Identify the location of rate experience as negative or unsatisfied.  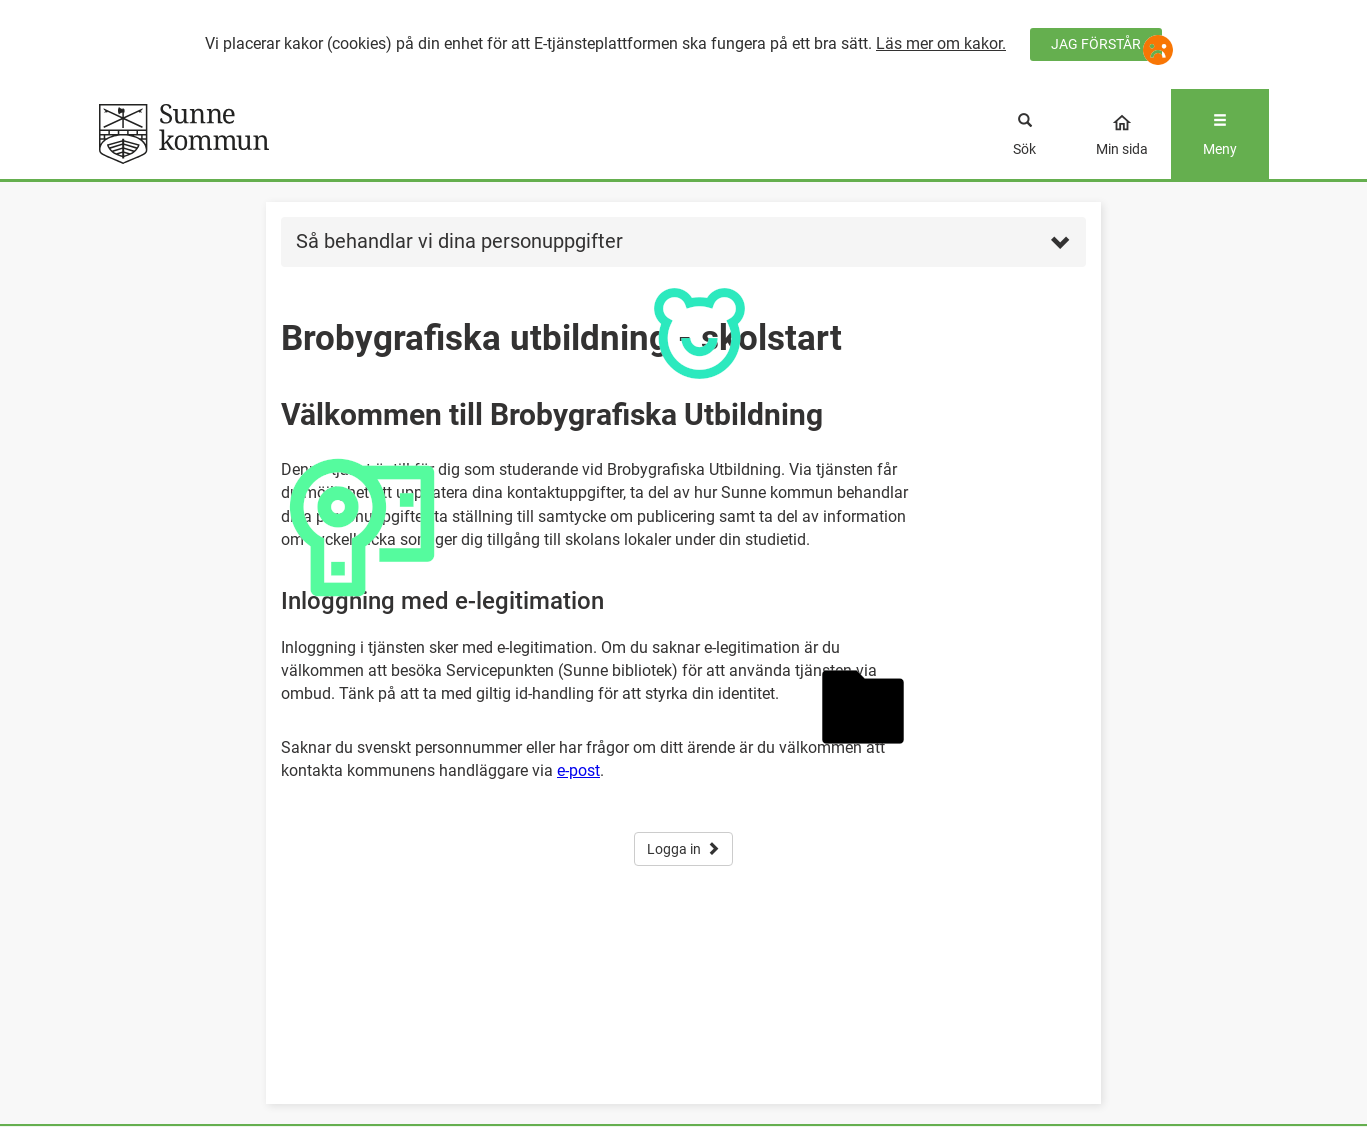
(1158, 50).